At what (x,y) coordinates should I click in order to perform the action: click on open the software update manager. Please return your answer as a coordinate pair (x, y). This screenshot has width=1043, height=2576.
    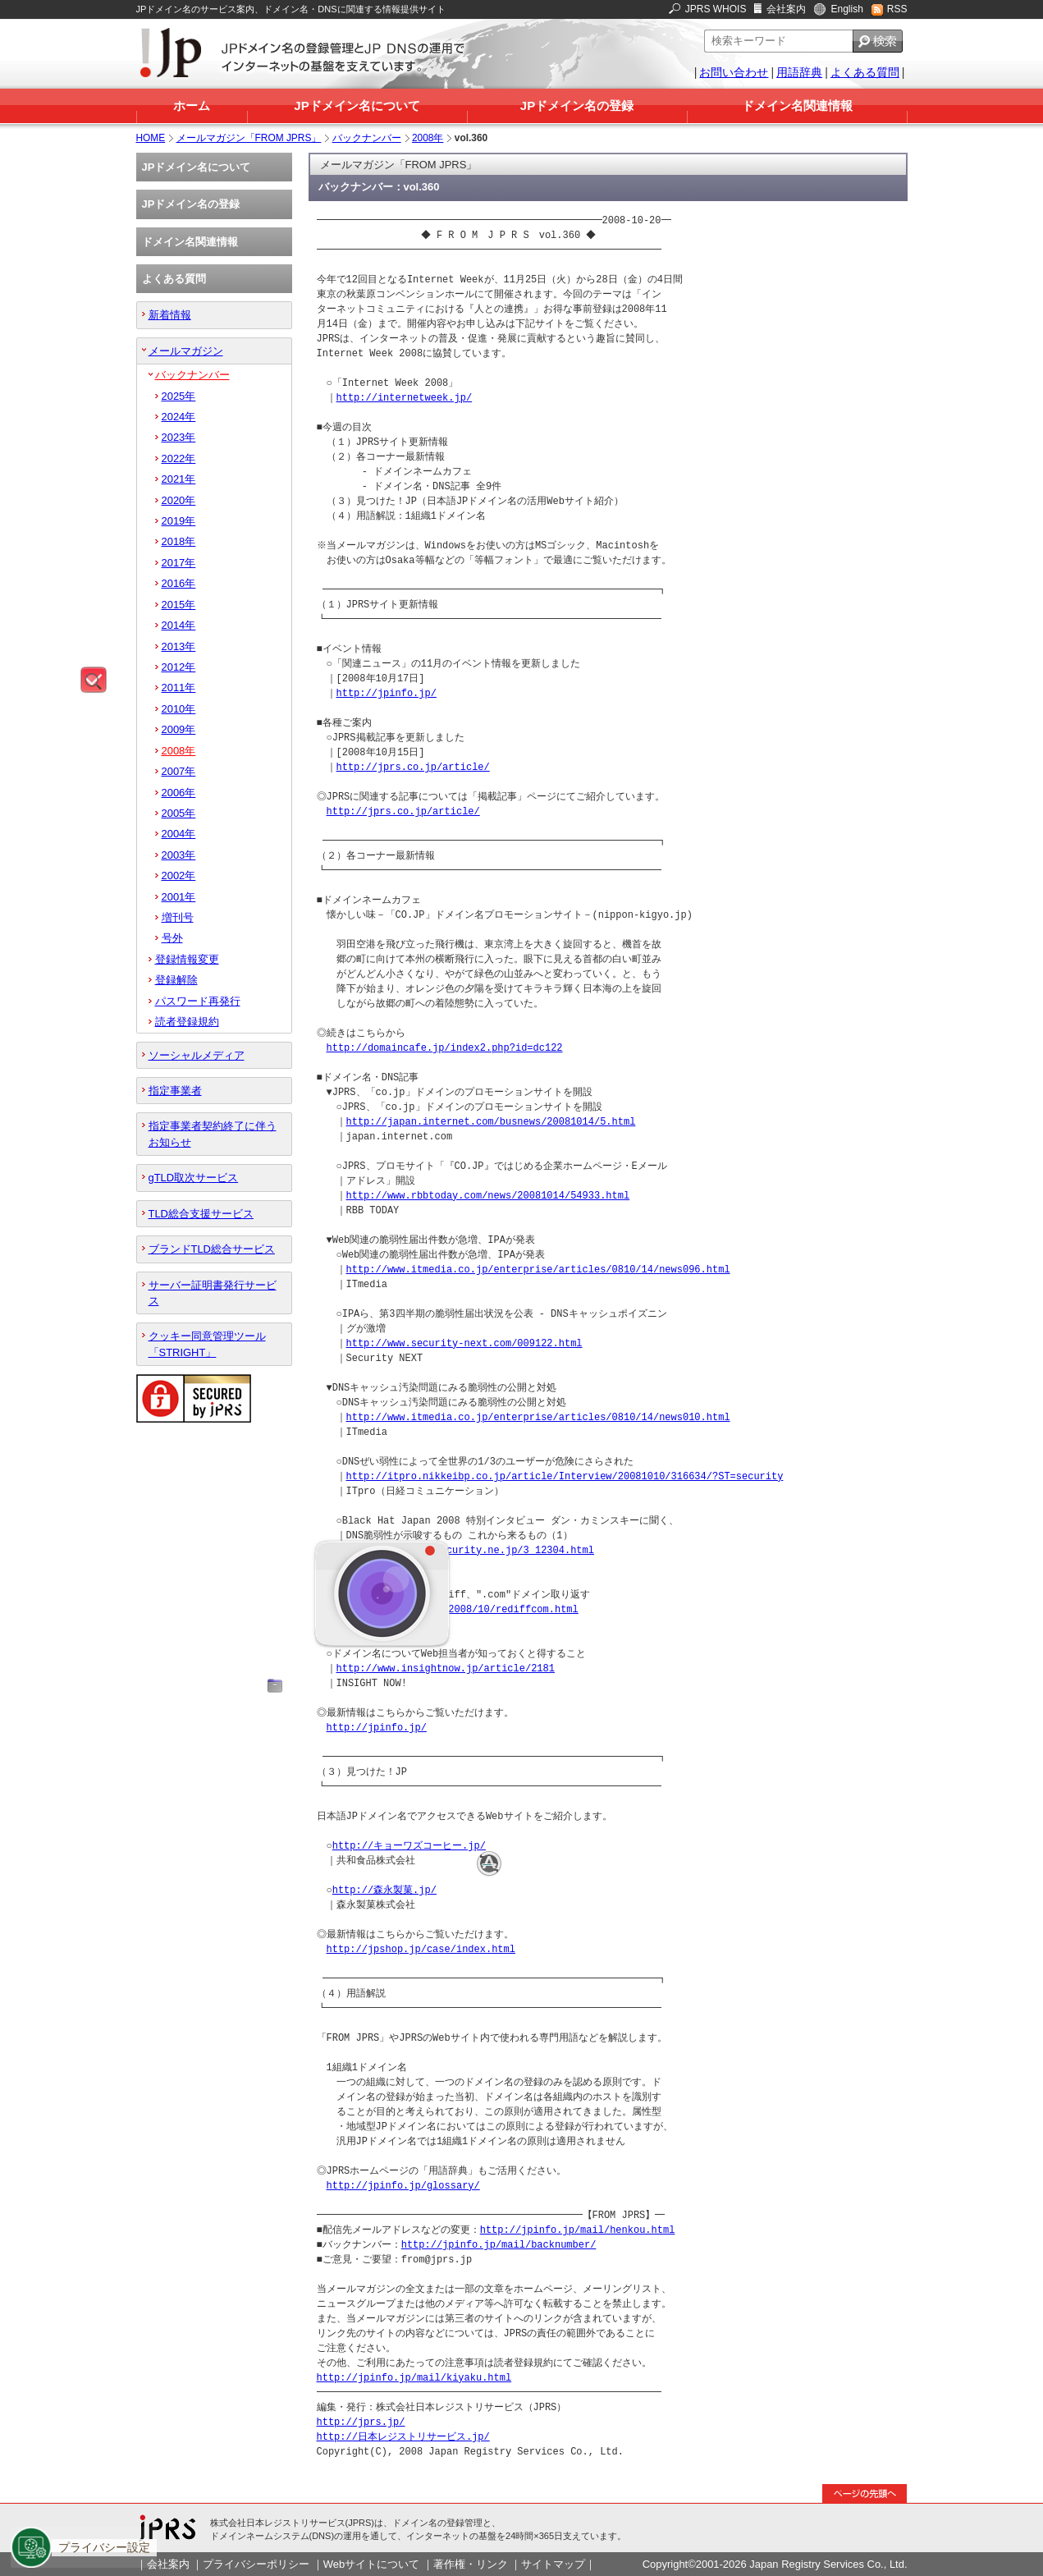
    Looking at the image, I should click on (489, 1863).